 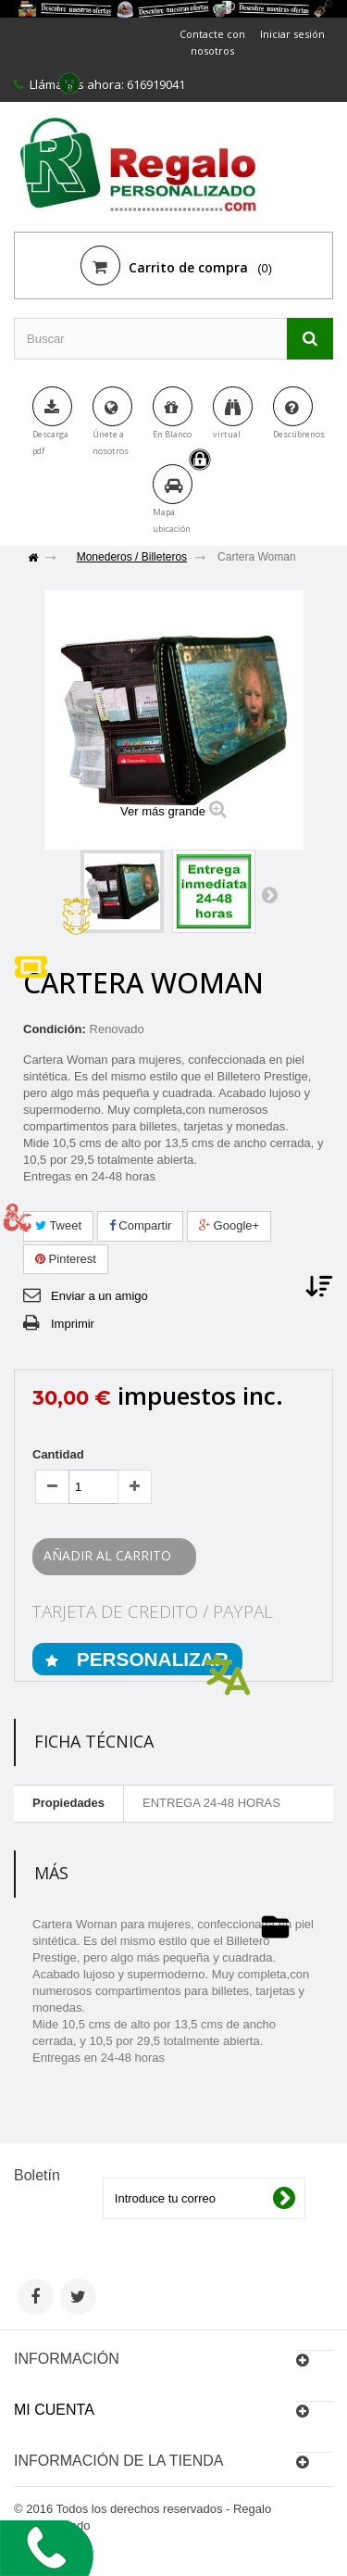 What do you see at coordinates (319, 1286) in the screenshot?
I see `sort items from largest to smallest` at bounding box center [319, 1286].